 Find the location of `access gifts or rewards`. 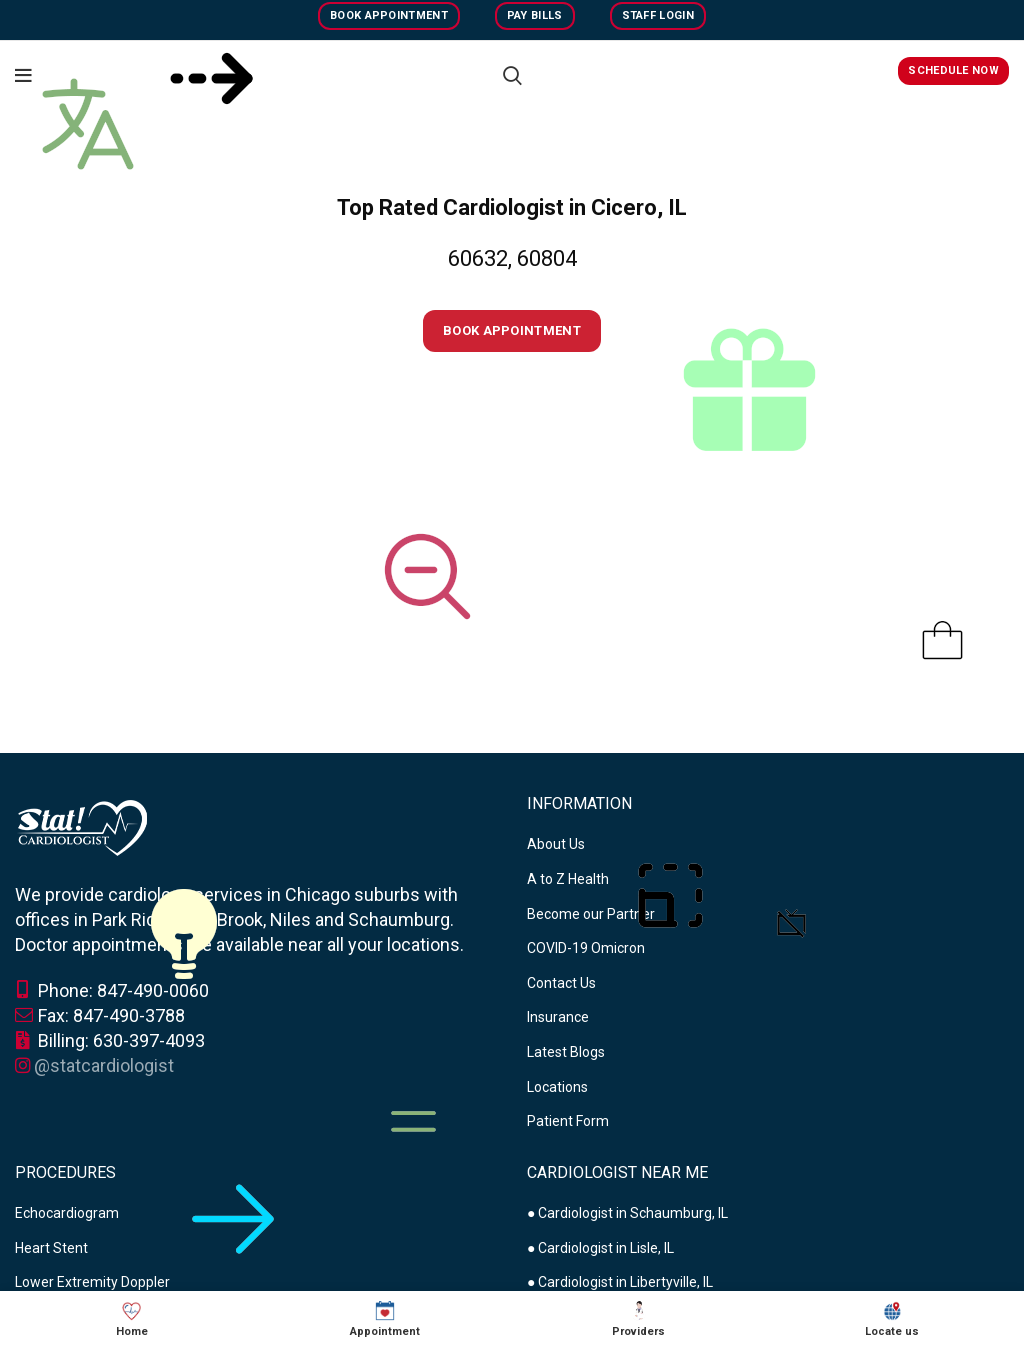

access gifts or rewards is located at coordinates (749, 390).